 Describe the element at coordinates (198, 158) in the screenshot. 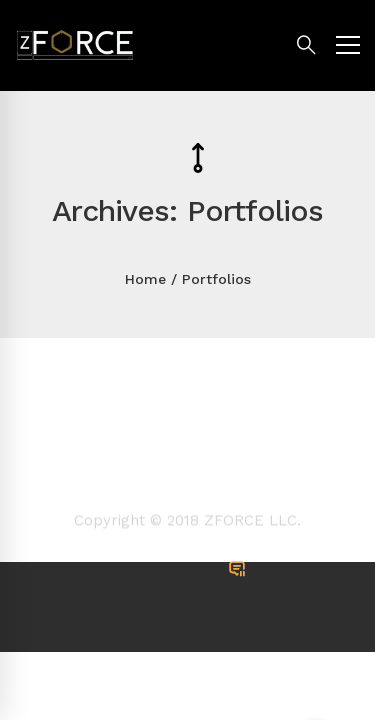

I see `scroll to top of page` at that location.